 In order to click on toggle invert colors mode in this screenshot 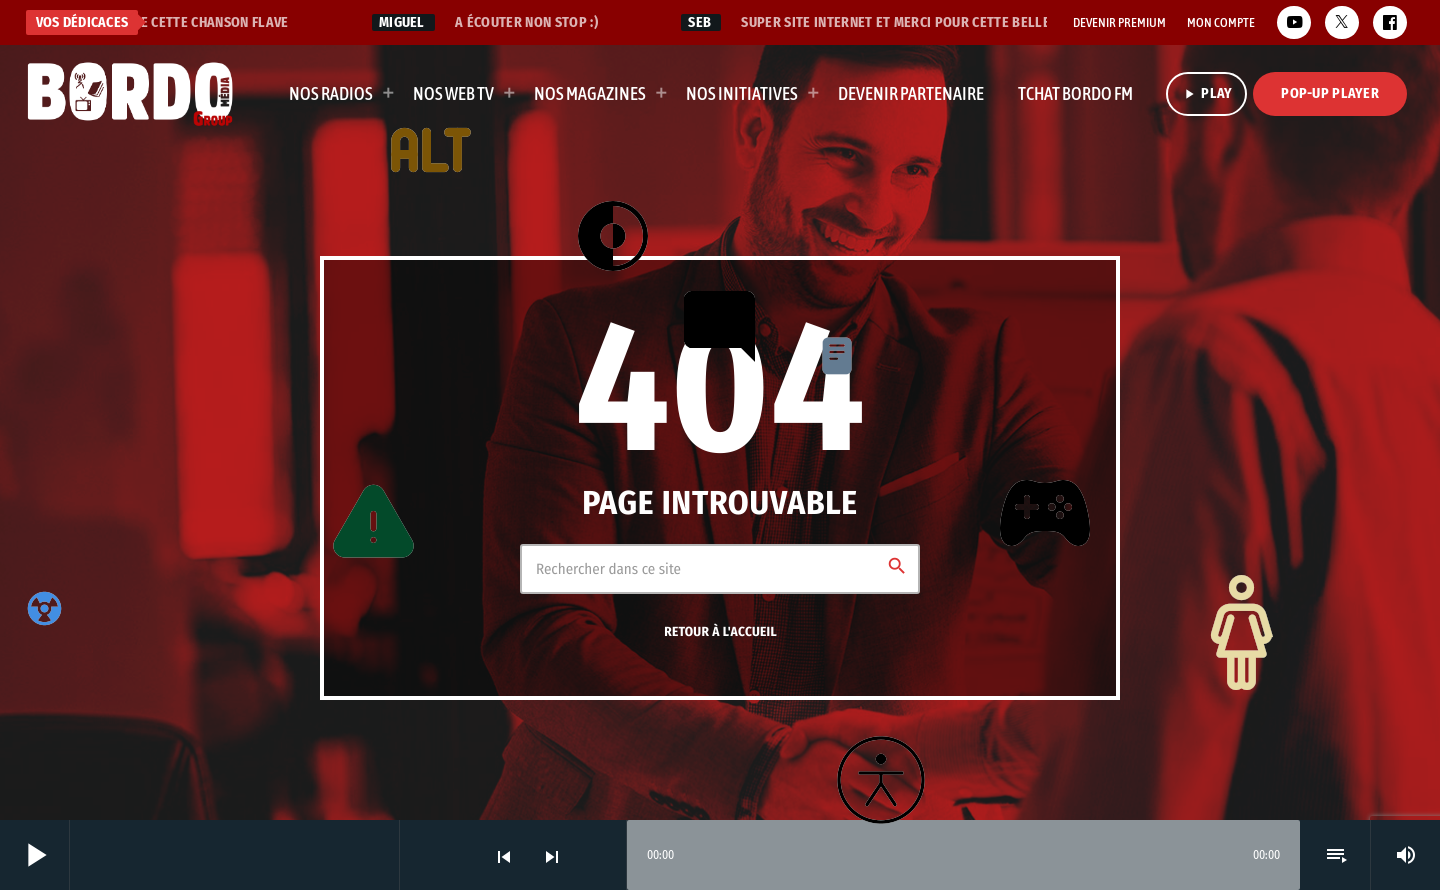, I will do `click(613, 236)`.